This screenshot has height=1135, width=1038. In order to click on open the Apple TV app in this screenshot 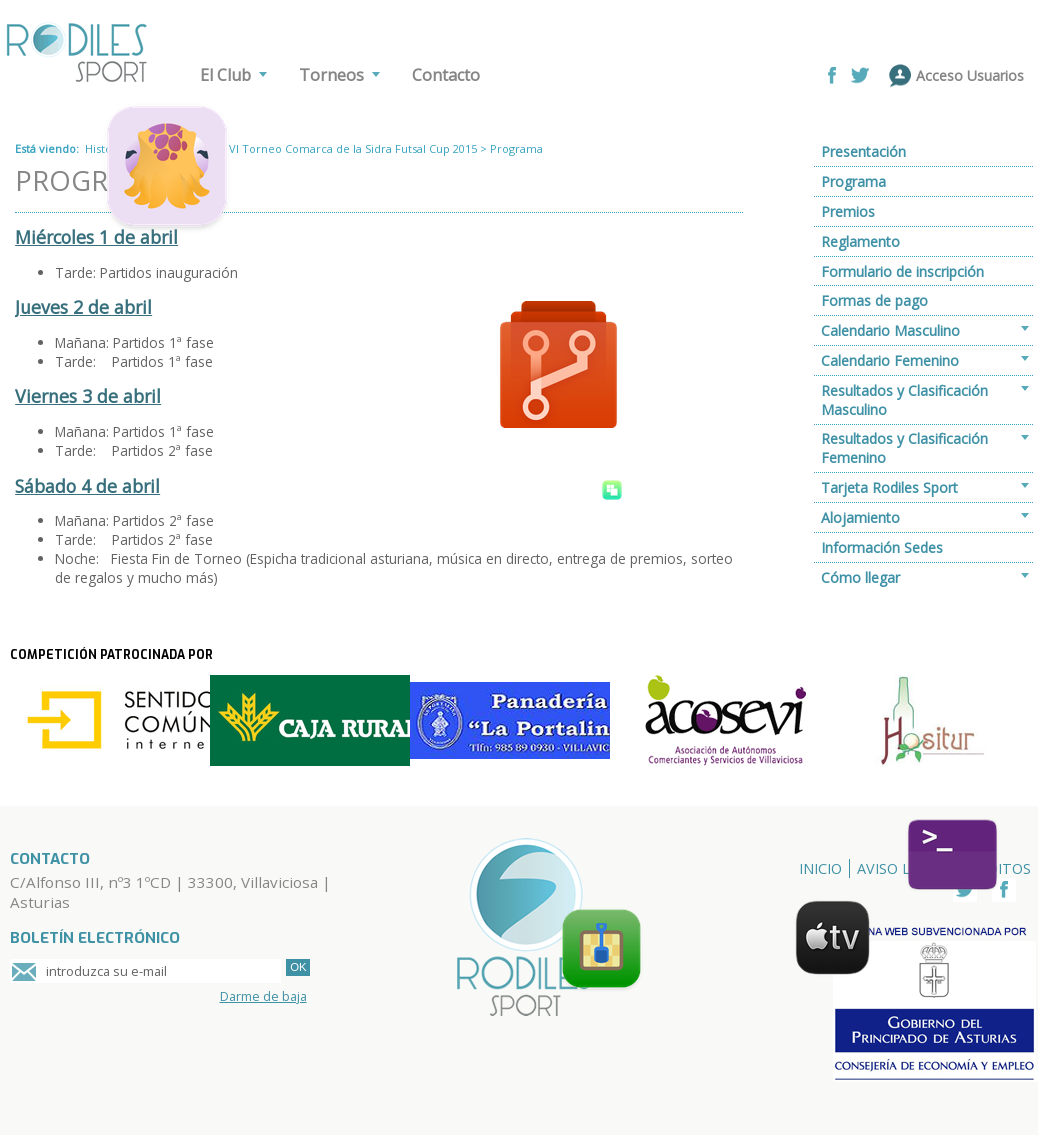, I will do `click(832, 937)`.